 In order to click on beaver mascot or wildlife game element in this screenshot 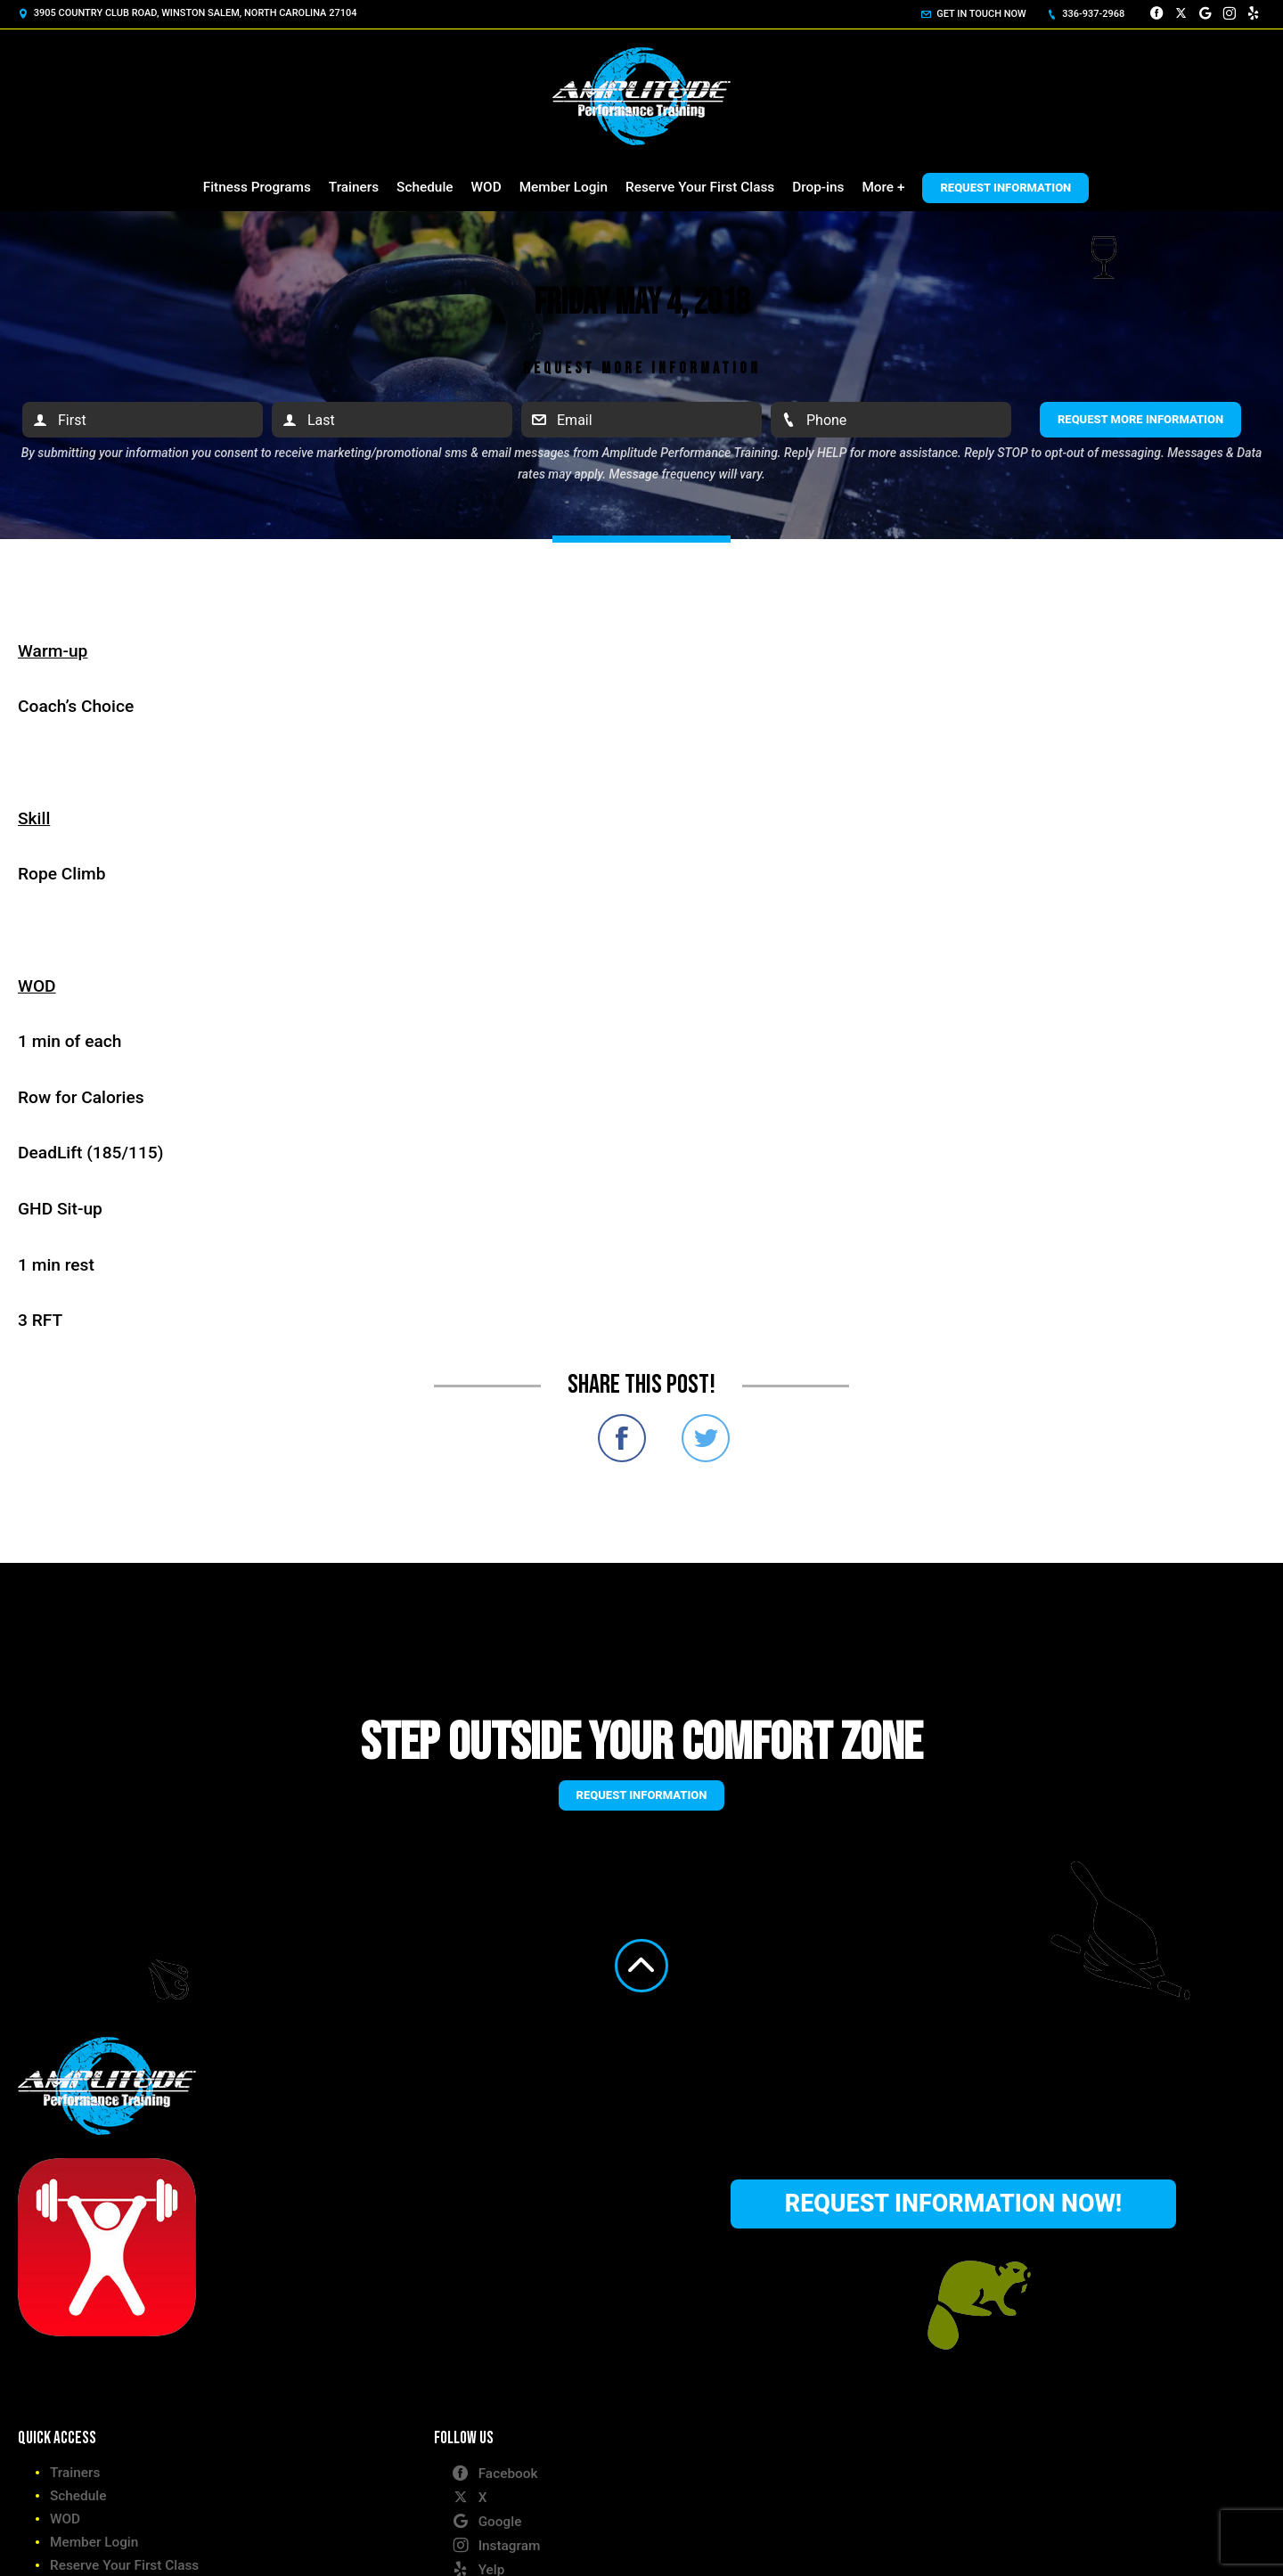, I will do `click(979, 2305)`.